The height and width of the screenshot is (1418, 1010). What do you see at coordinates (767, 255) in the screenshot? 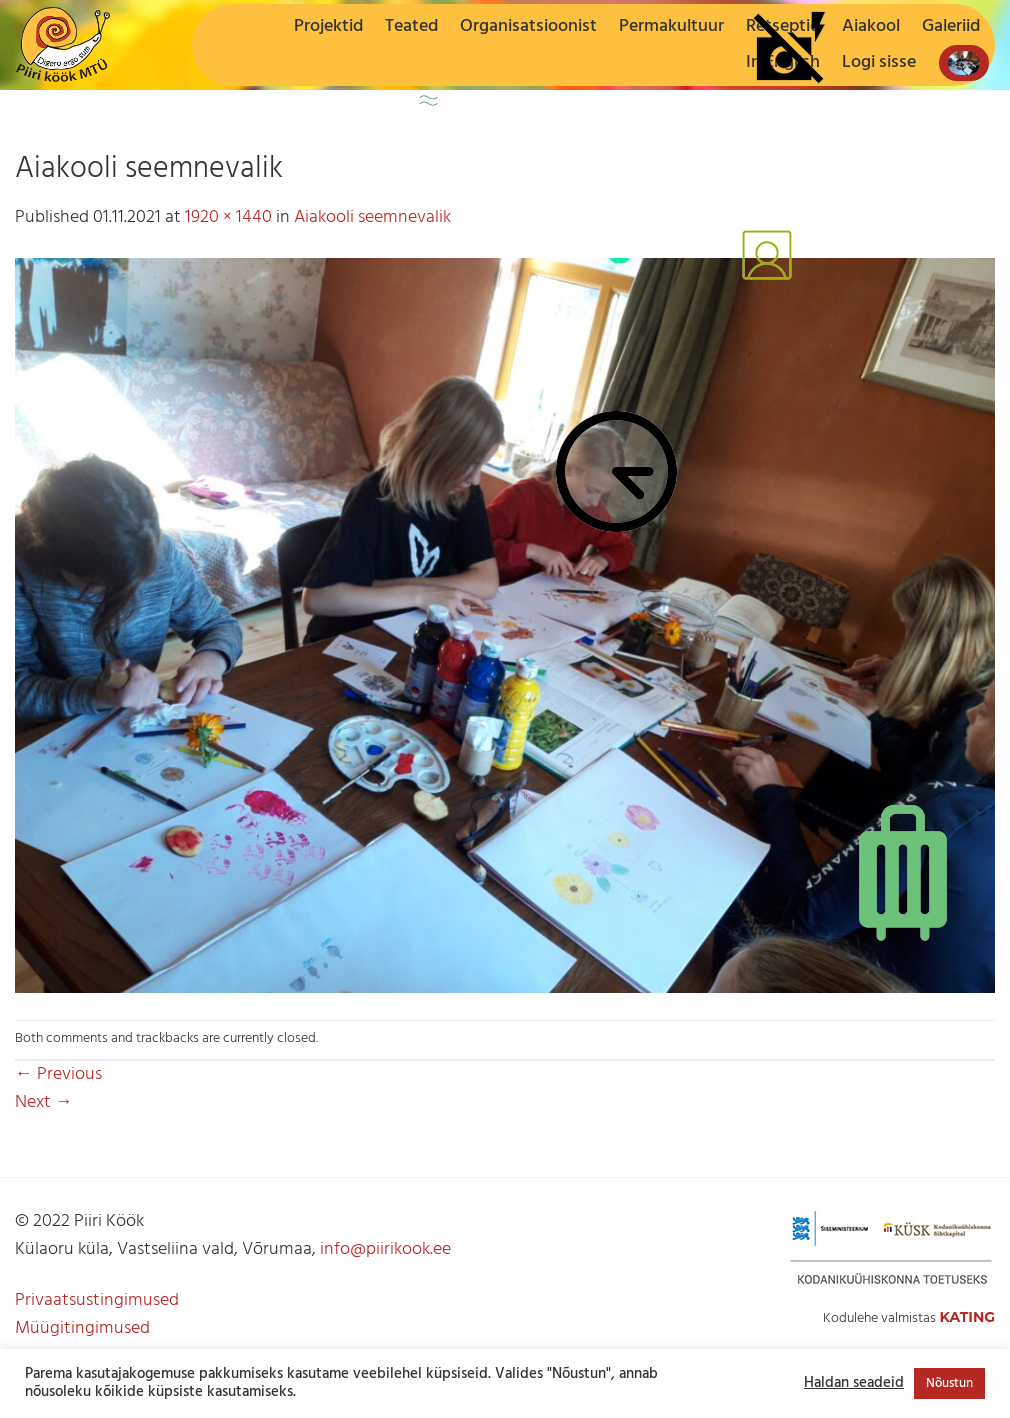
I see `view user profile` at bounding box center [767, 255].